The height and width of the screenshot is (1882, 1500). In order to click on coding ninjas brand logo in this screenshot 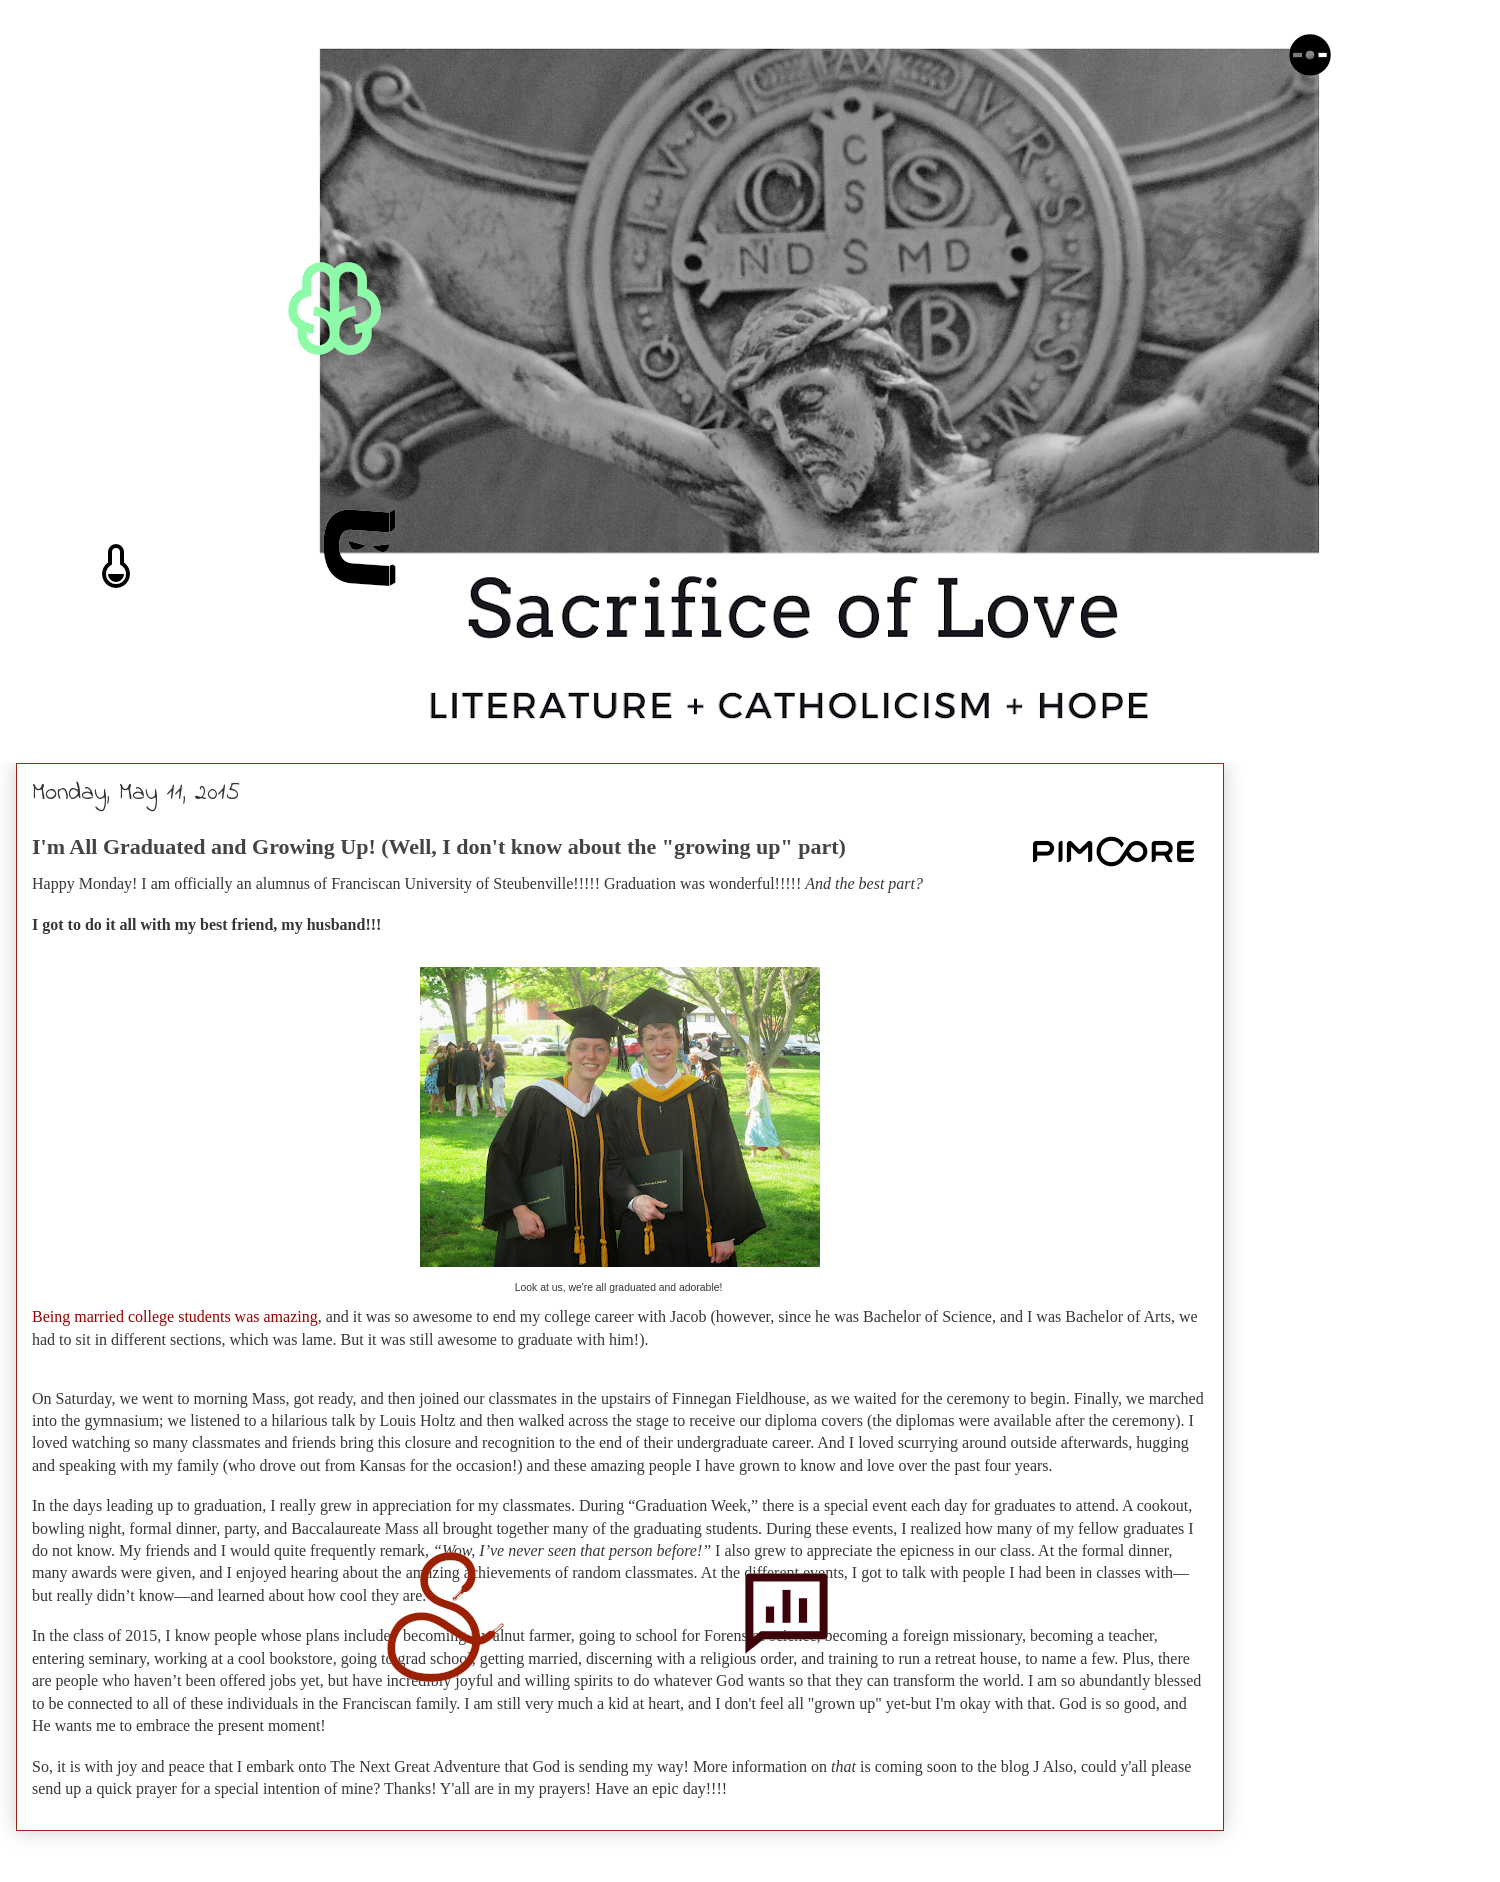, I will do `click(359, 547)`.